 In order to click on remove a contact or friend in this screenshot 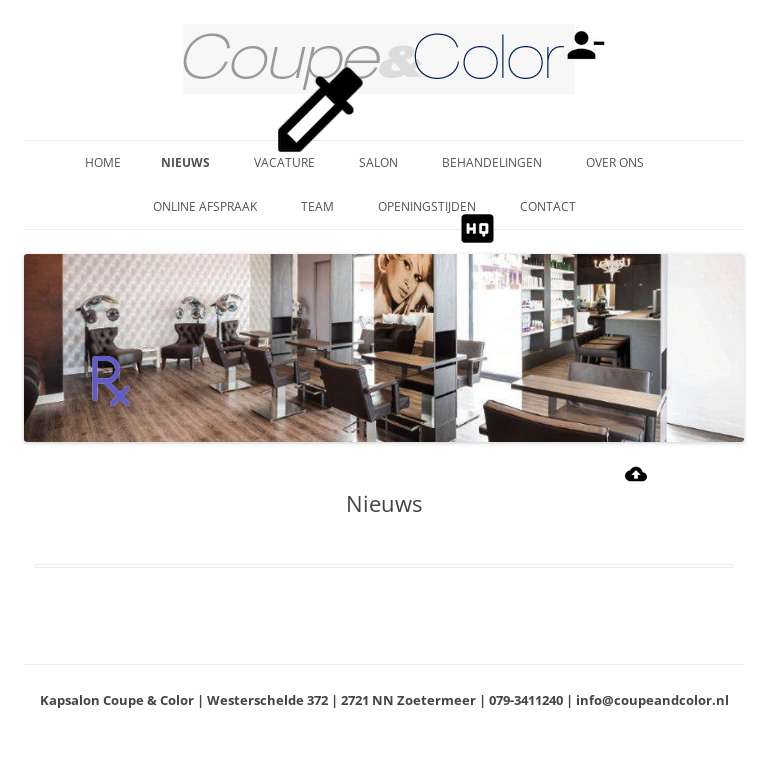, I will do `click(585, 45)`.